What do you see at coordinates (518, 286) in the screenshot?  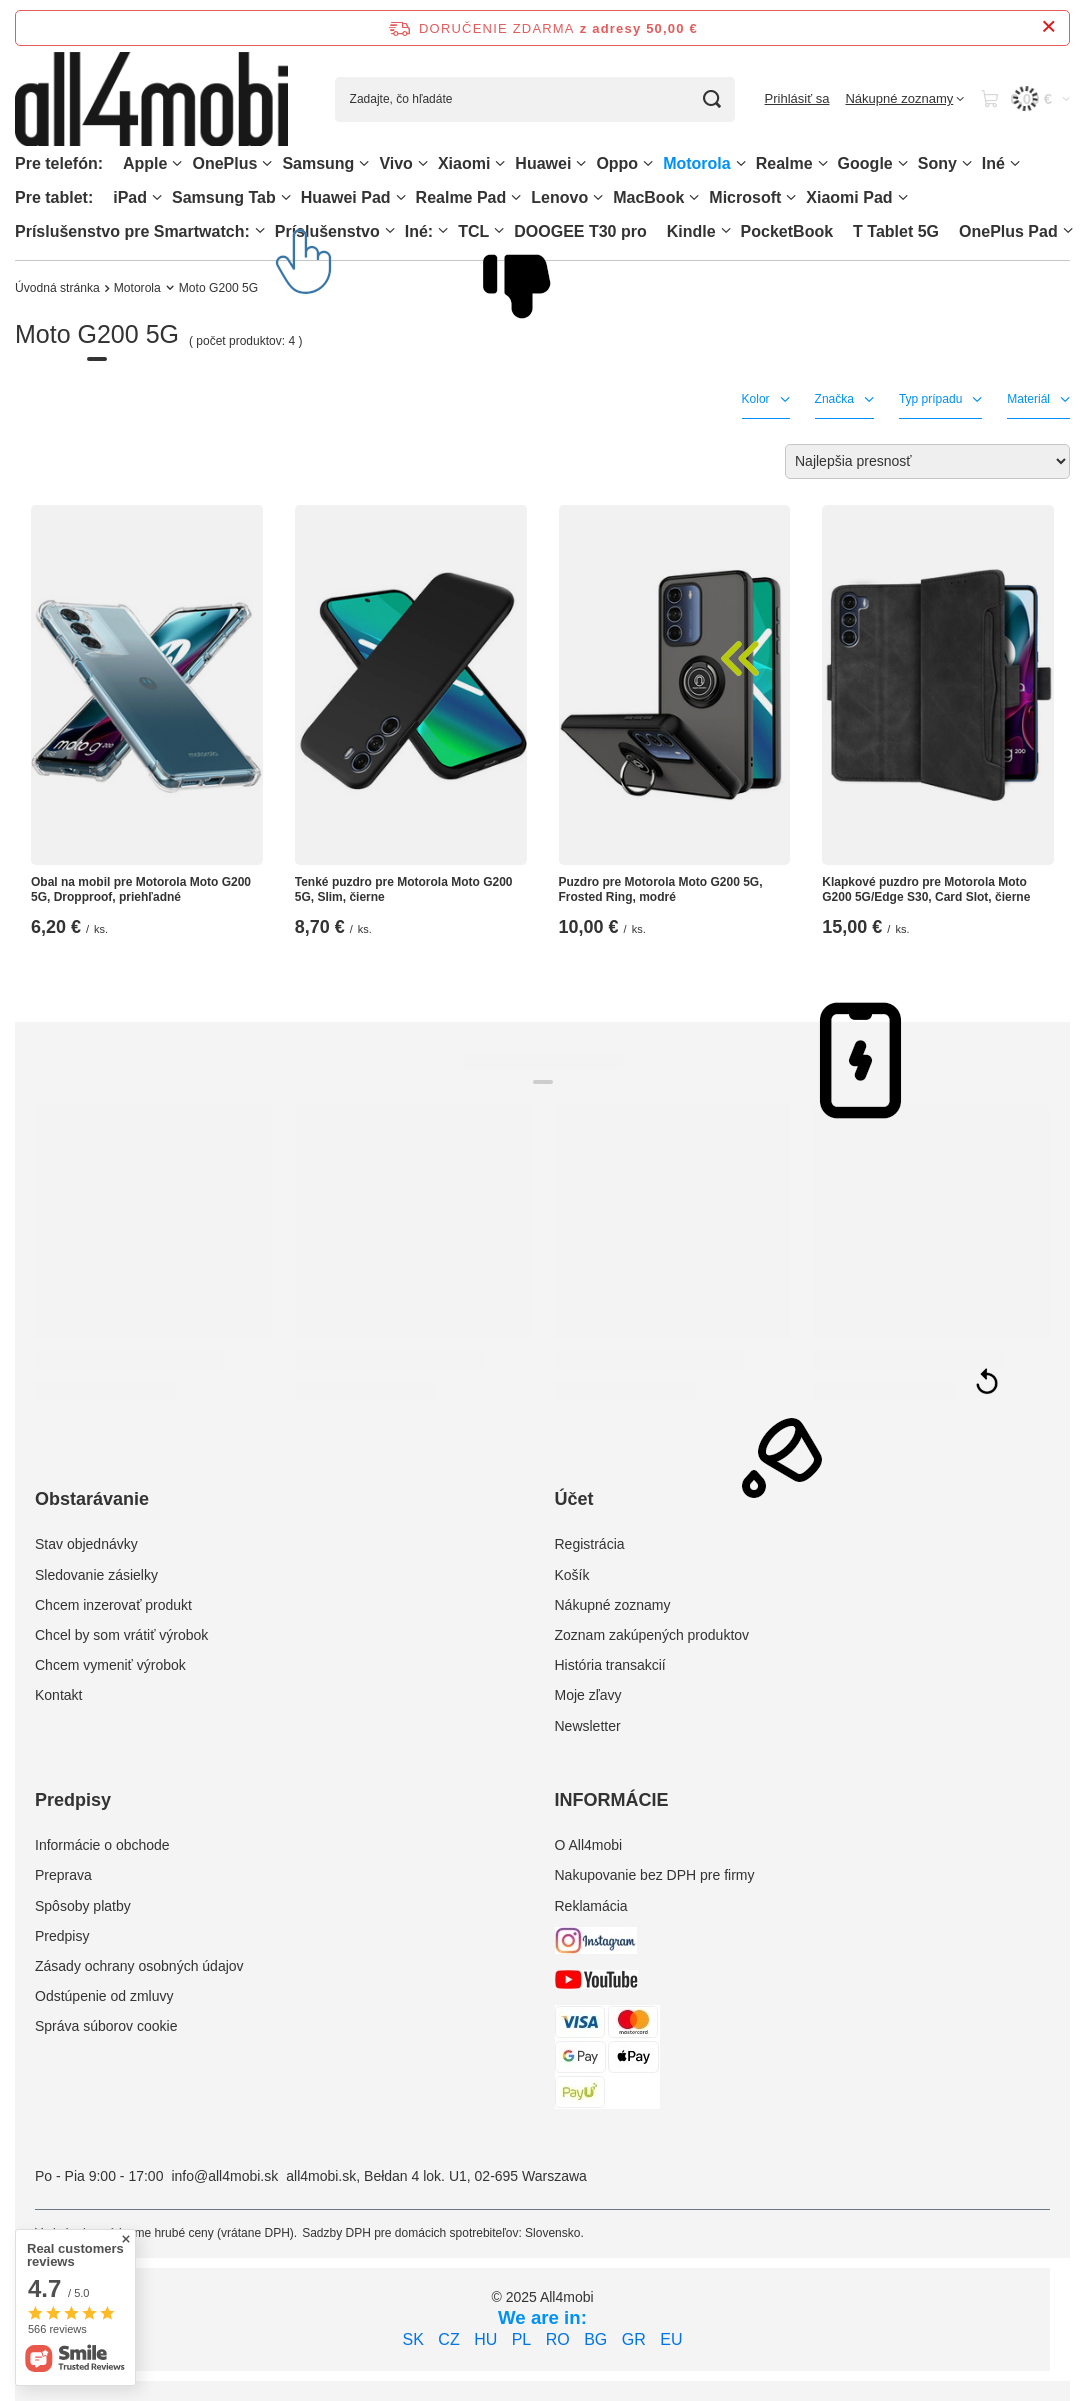 I see `dislike or downvote content` at bounding box center [518, 286].